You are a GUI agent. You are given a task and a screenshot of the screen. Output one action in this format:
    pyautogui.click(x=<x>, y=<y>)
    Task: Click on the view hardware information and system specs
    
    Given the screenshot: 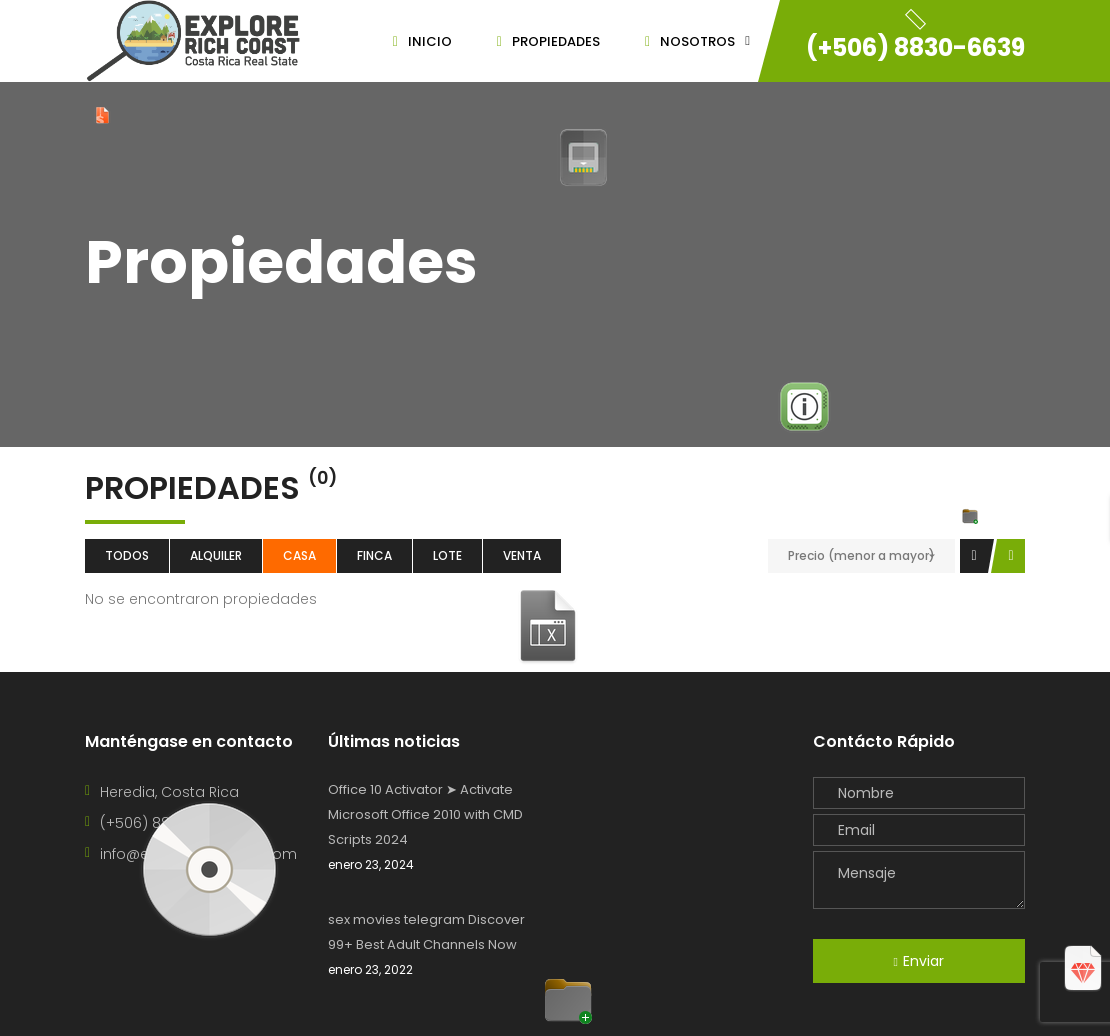 What is the action you would take?
    pyautogui.click(x=804, y=407)
    